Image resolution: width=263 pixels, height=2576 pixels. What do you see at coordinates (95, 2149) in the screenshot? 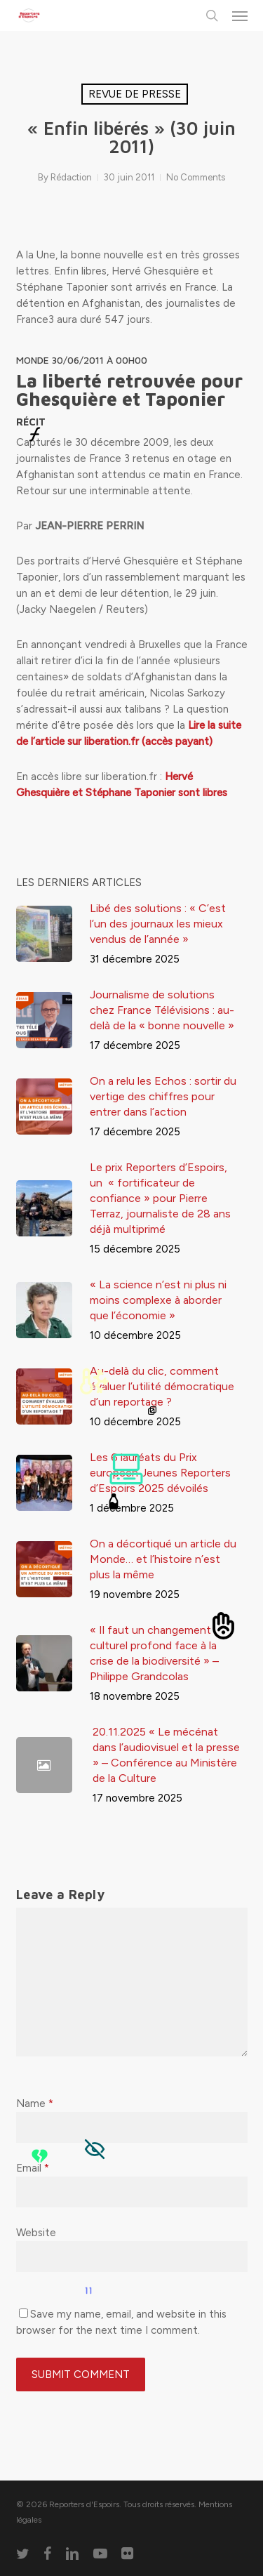
I see `hide password or sensitive content` at bounding box center [95, 2149].